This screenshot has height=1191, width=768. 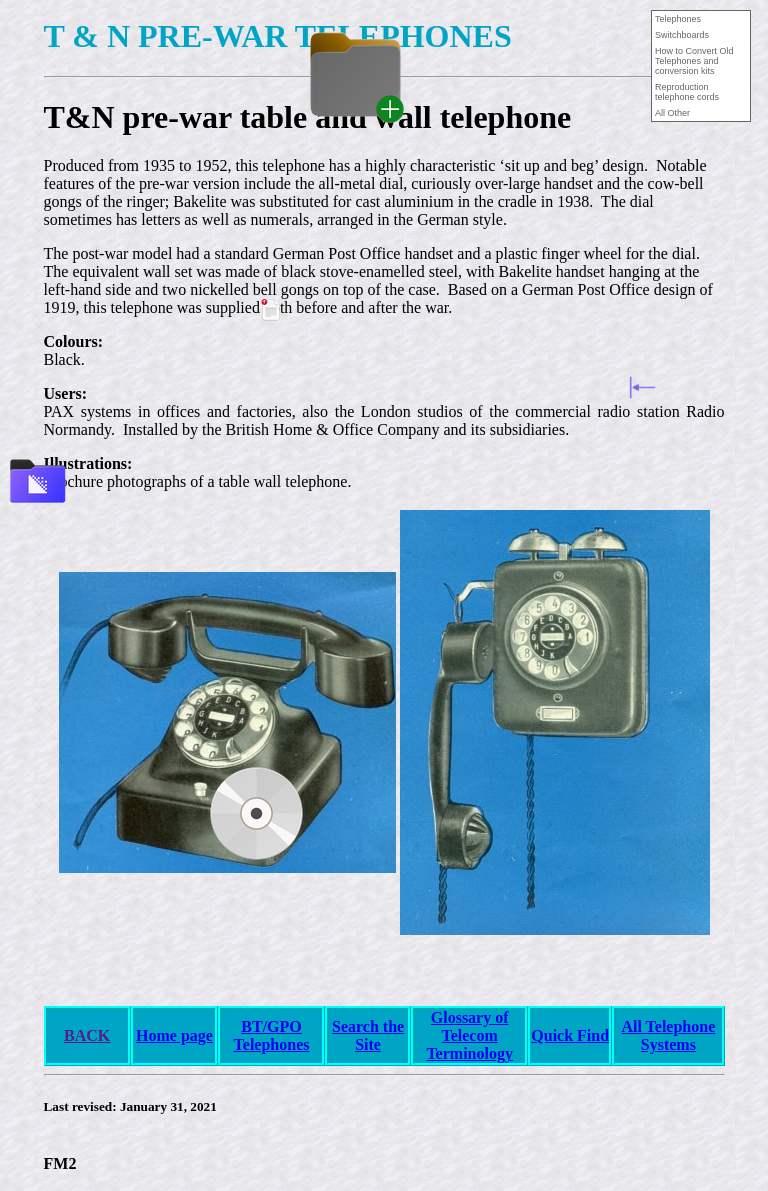 What do you see at coordinates (37, 482) in the screenshot?
I see `open folder containing Adobe Media Encoder files` at bounding box center [37, 482].